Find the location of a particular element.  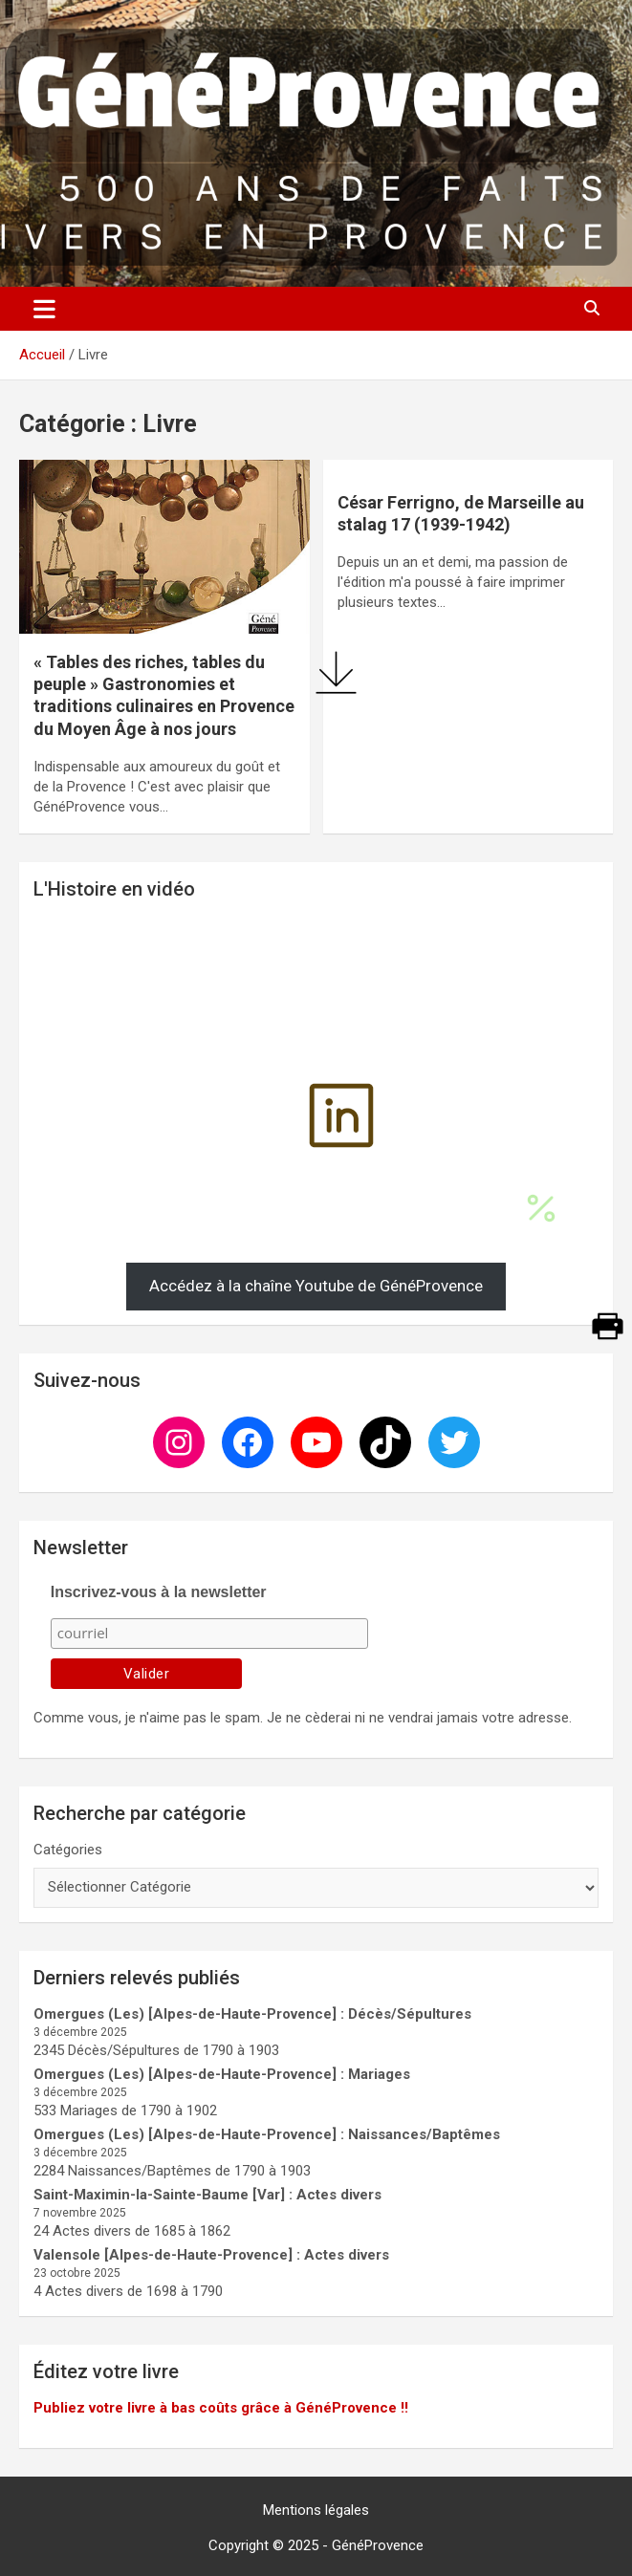

view discount or promotional offer is located at coordinates (541, 1208).